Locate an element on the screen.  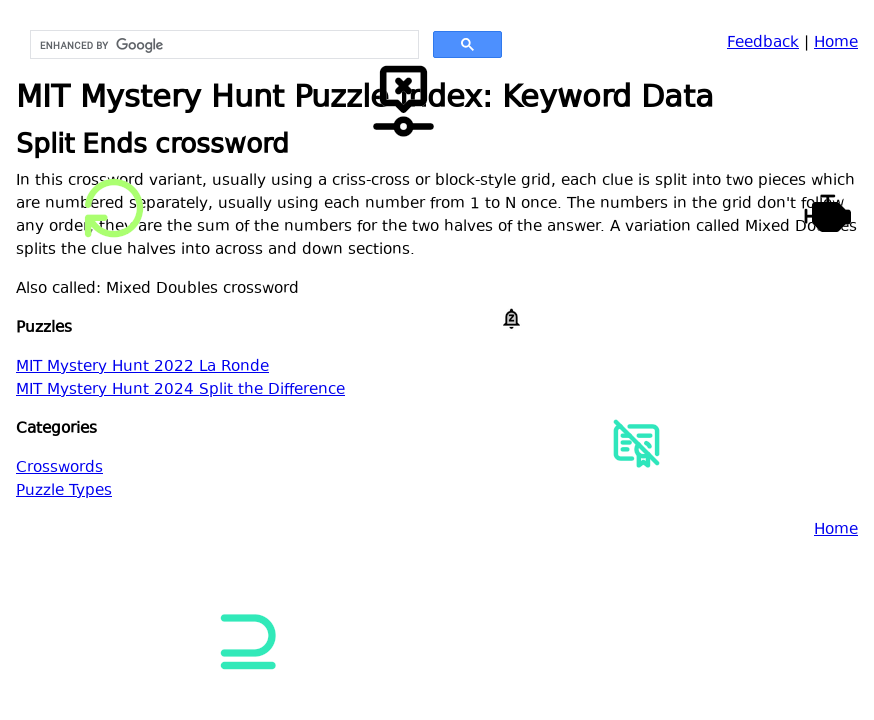
indicates a superset relationship in mathematical notation is located at coordinates (247, 643).